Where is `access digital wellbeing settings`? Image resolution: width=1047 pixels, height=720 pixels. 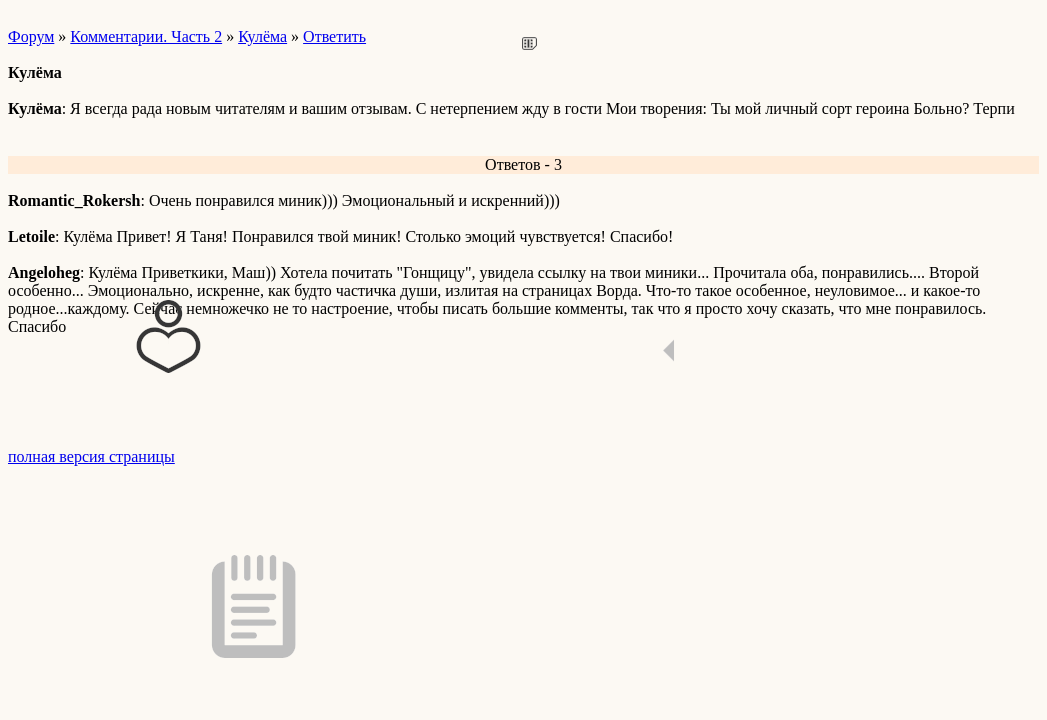
access digital wellbeing settings is located at coordinates (168, 336).